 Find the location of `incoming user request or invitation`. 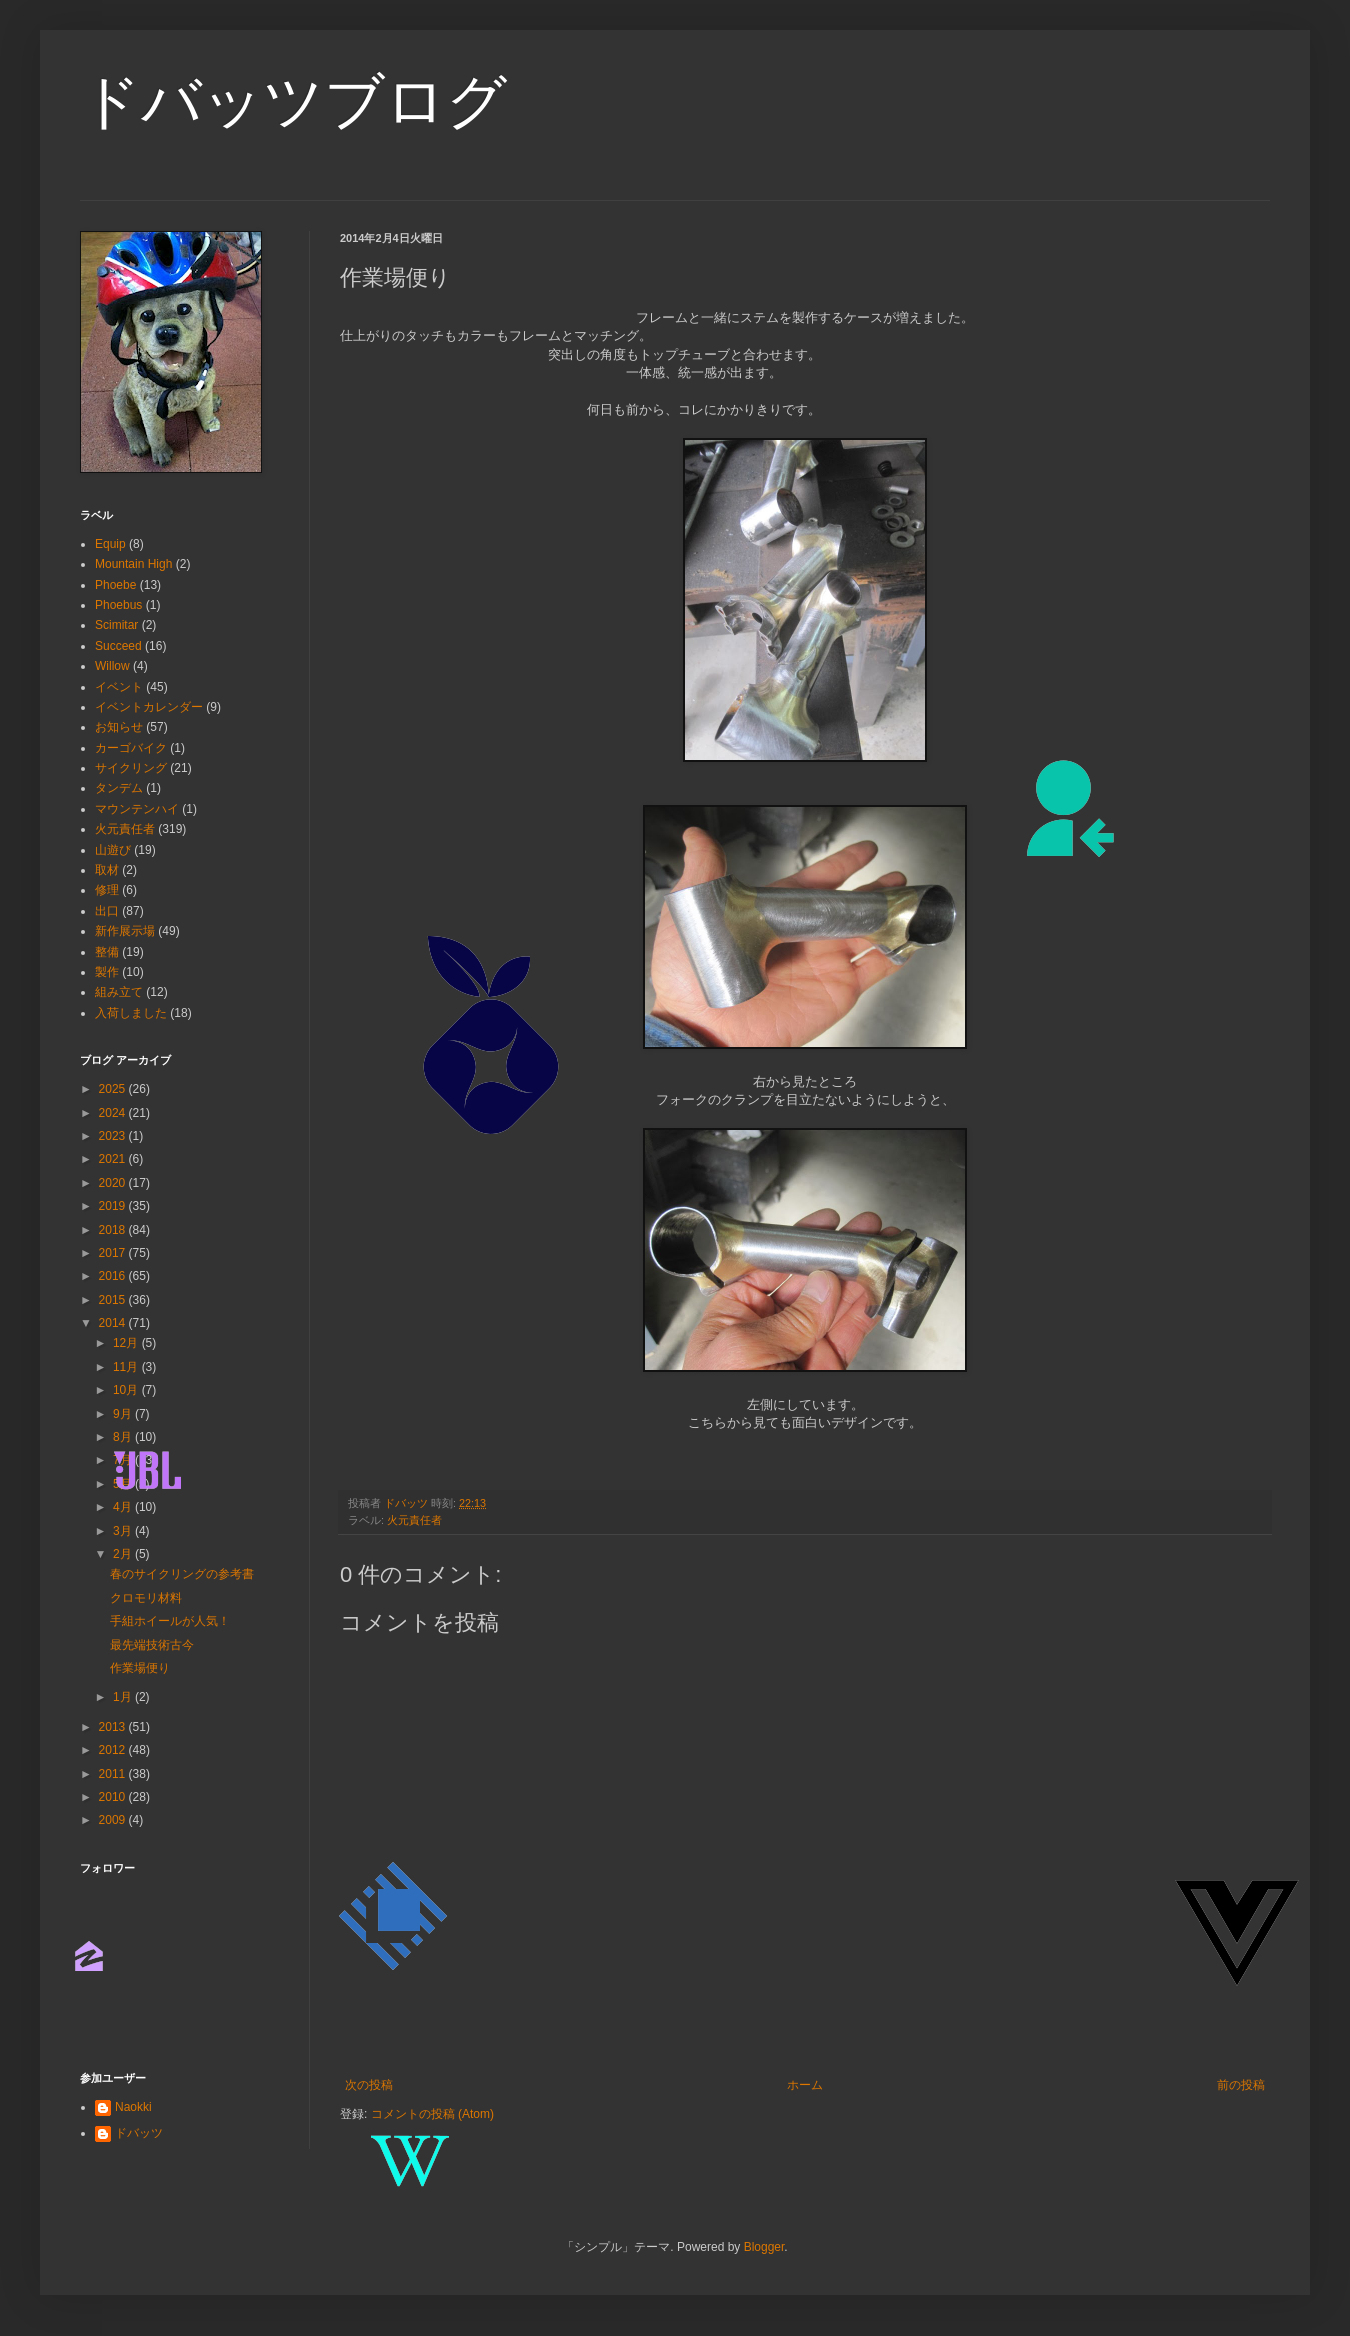

incoming user request or invitation is located at coordinates (1063, 810).